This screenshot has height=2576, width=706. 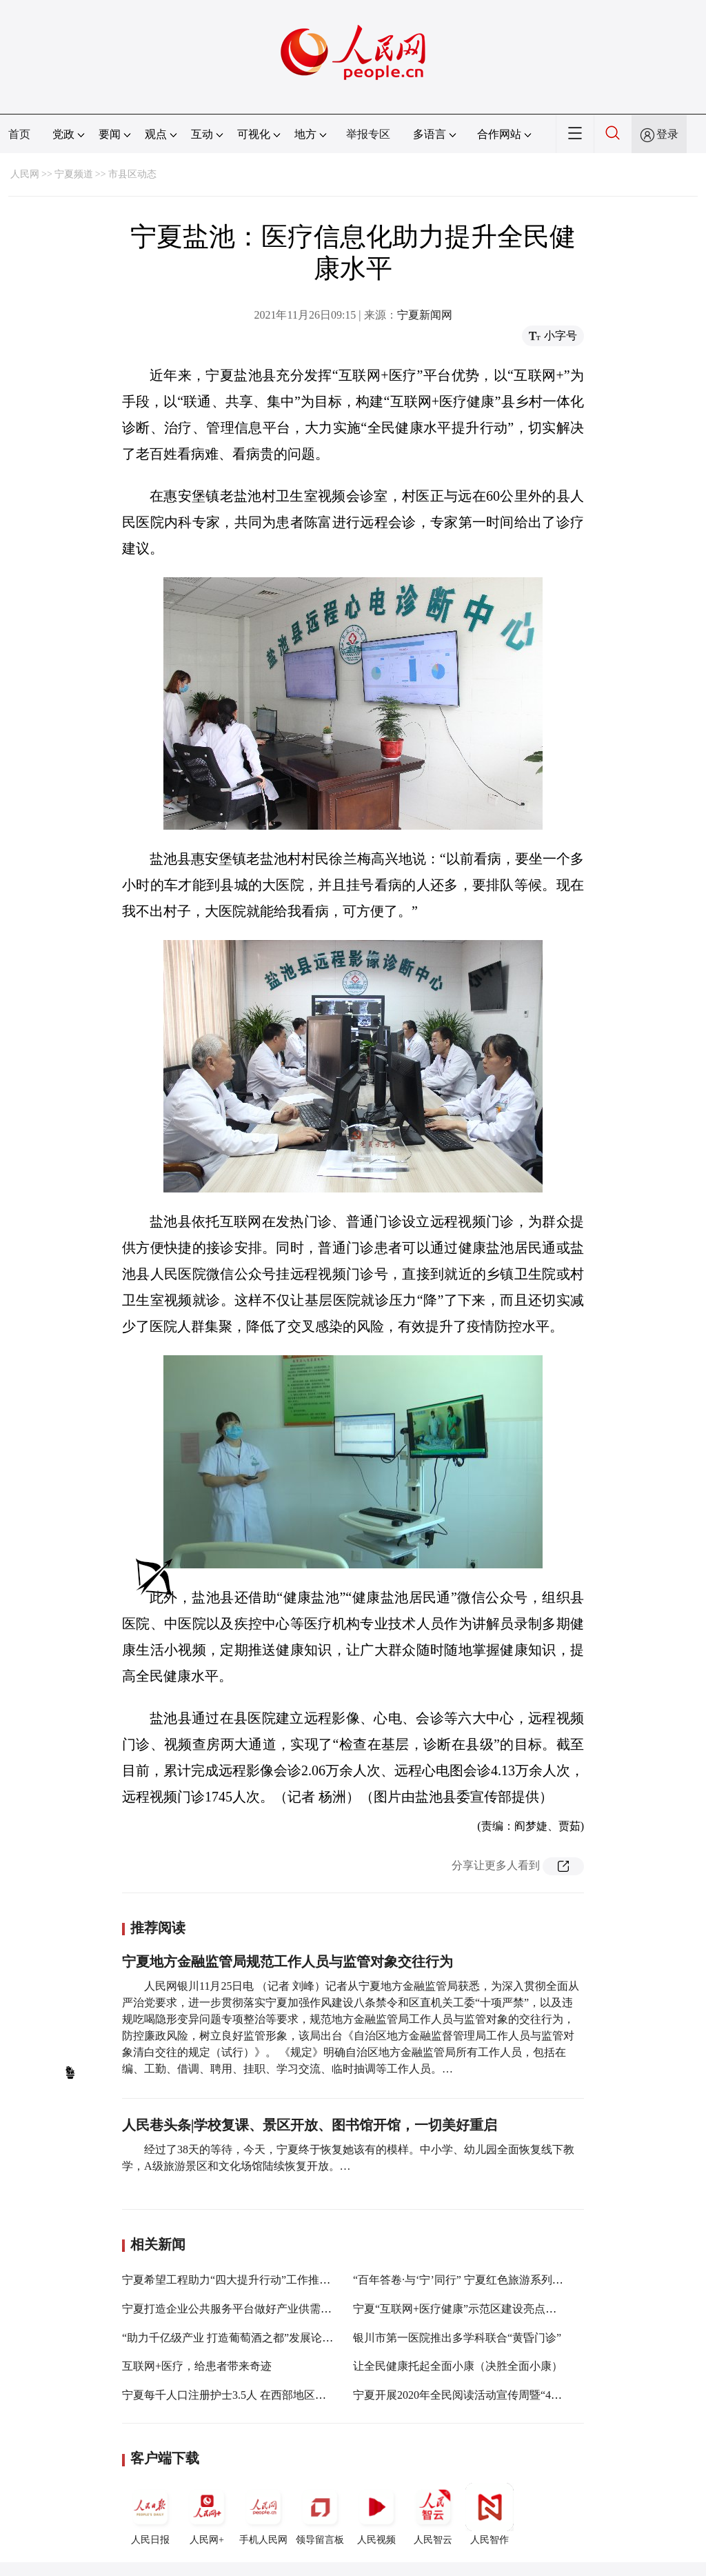 I want to click on decorative plant or garden category indicator, so click(x=70, y=2073).